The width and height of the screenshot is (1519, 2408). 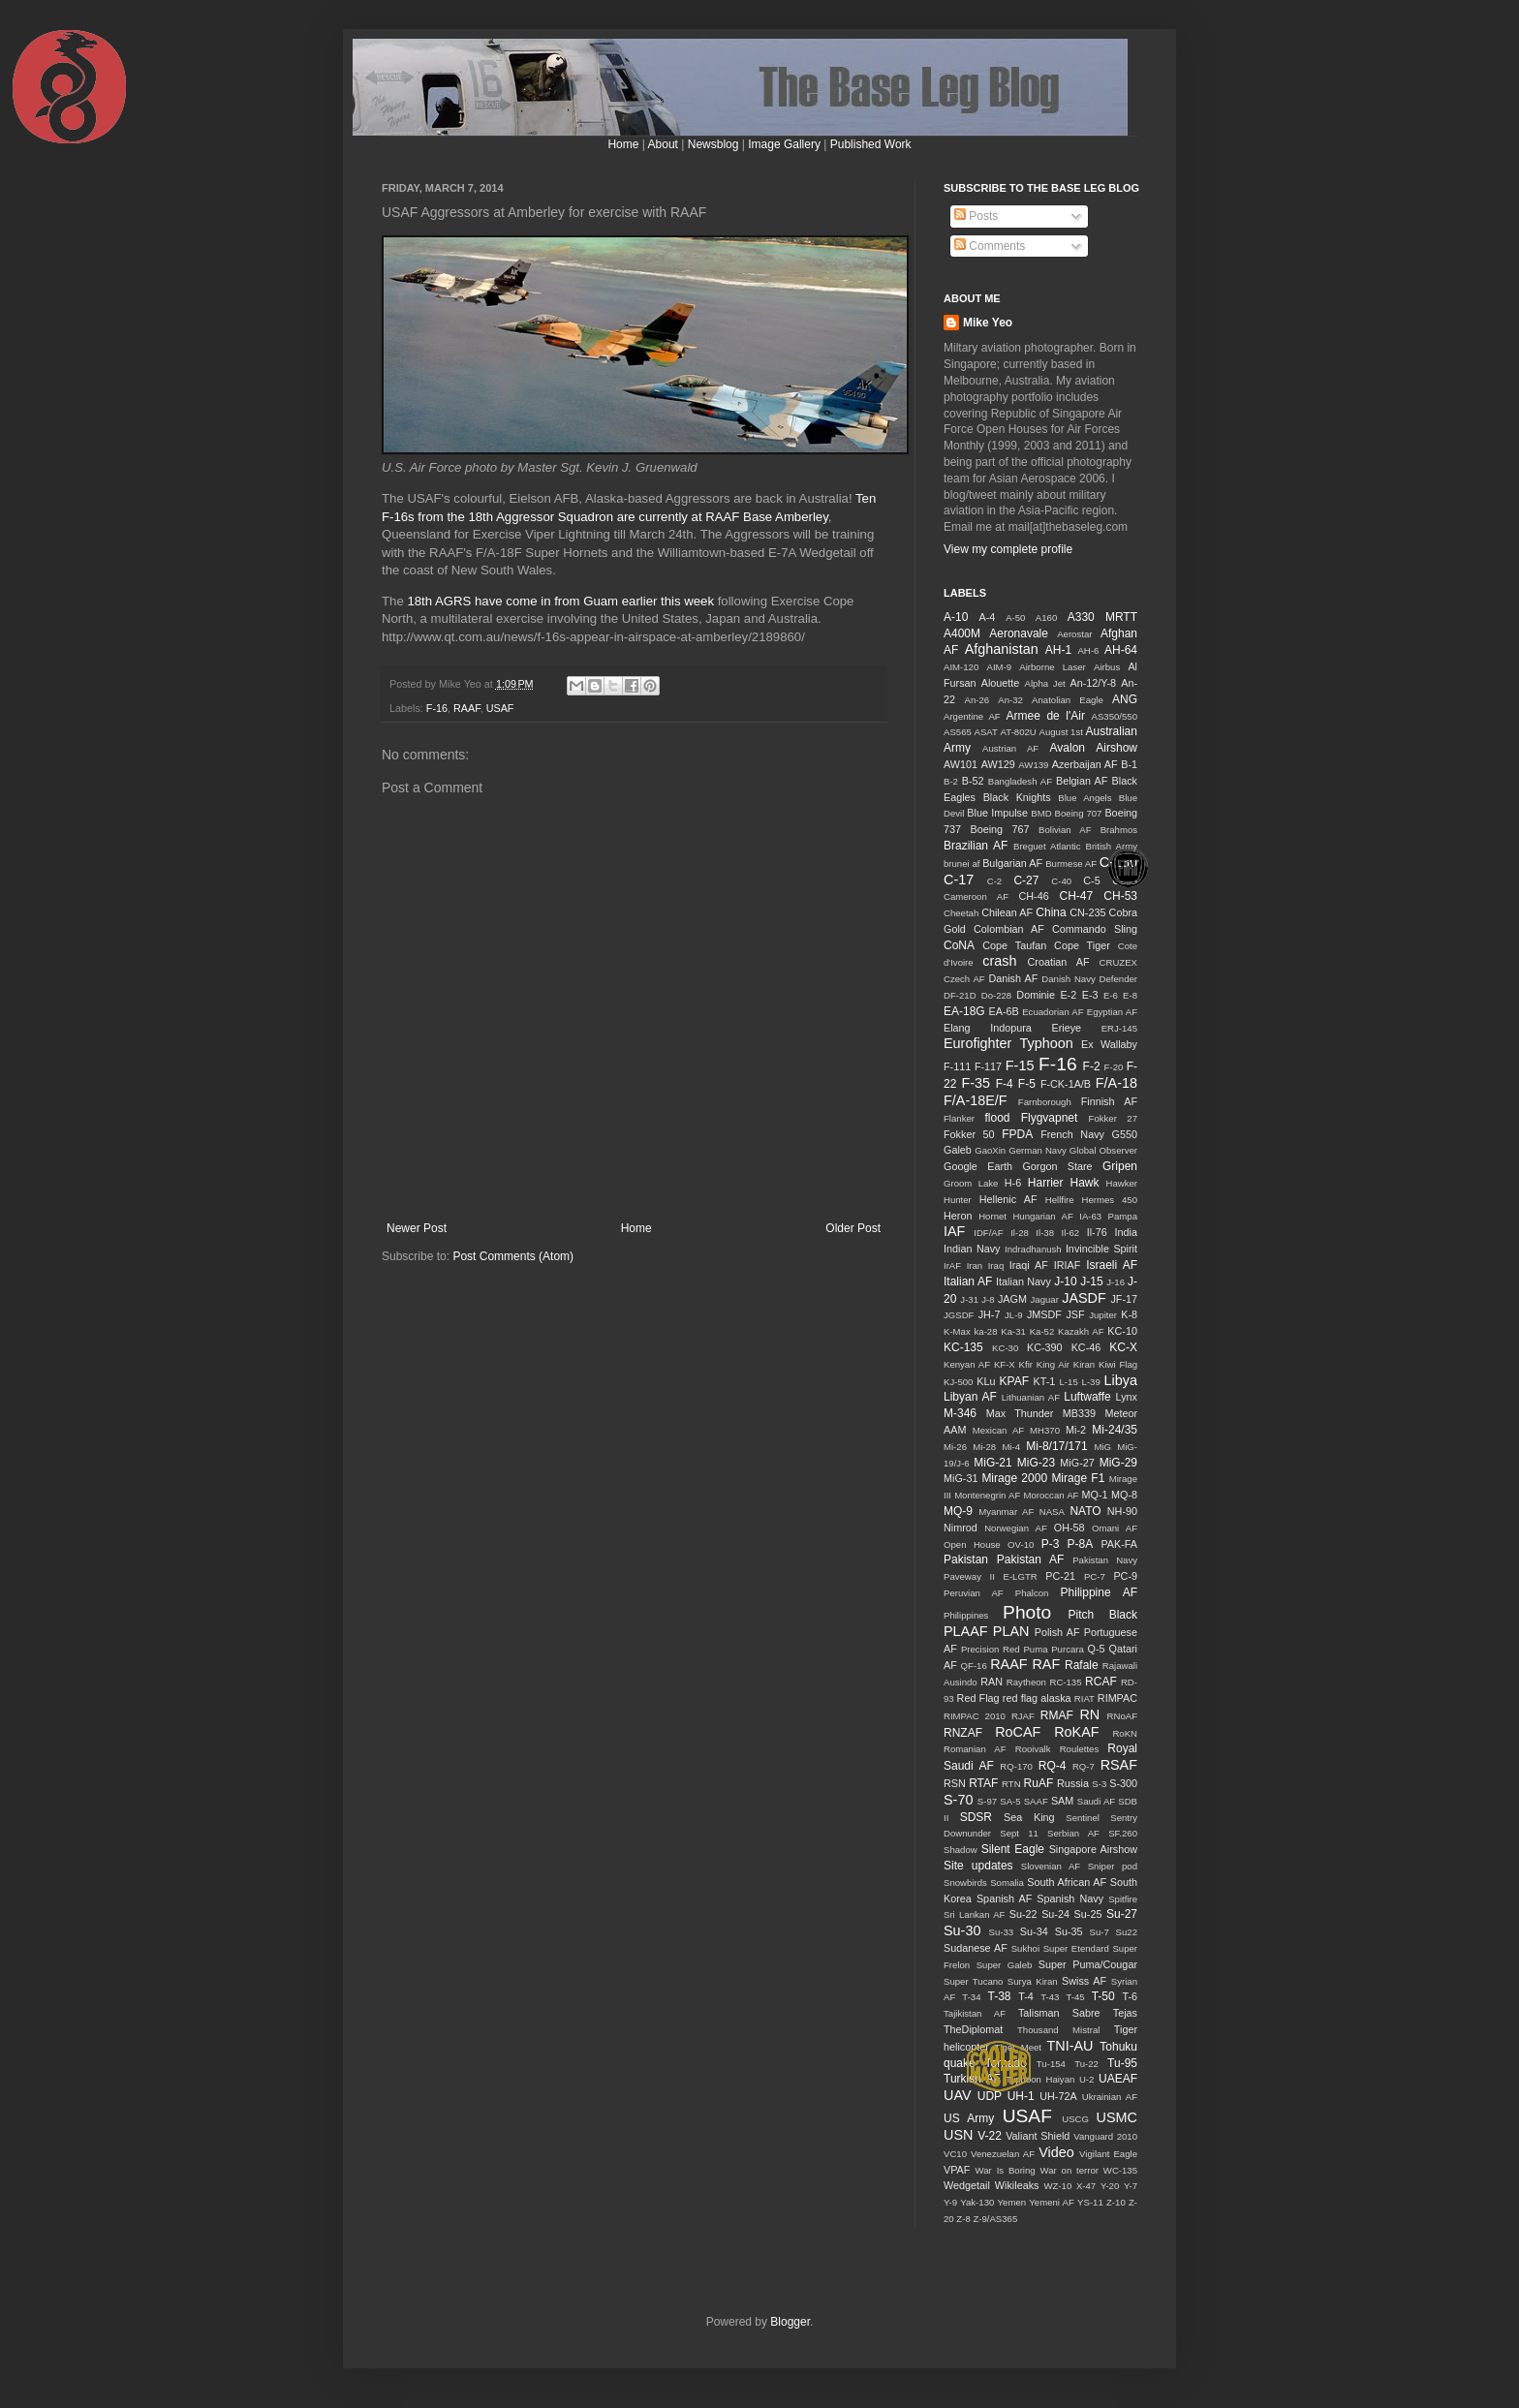 I want to click on open wireguard vpn settings, so click(x=69, y=86).